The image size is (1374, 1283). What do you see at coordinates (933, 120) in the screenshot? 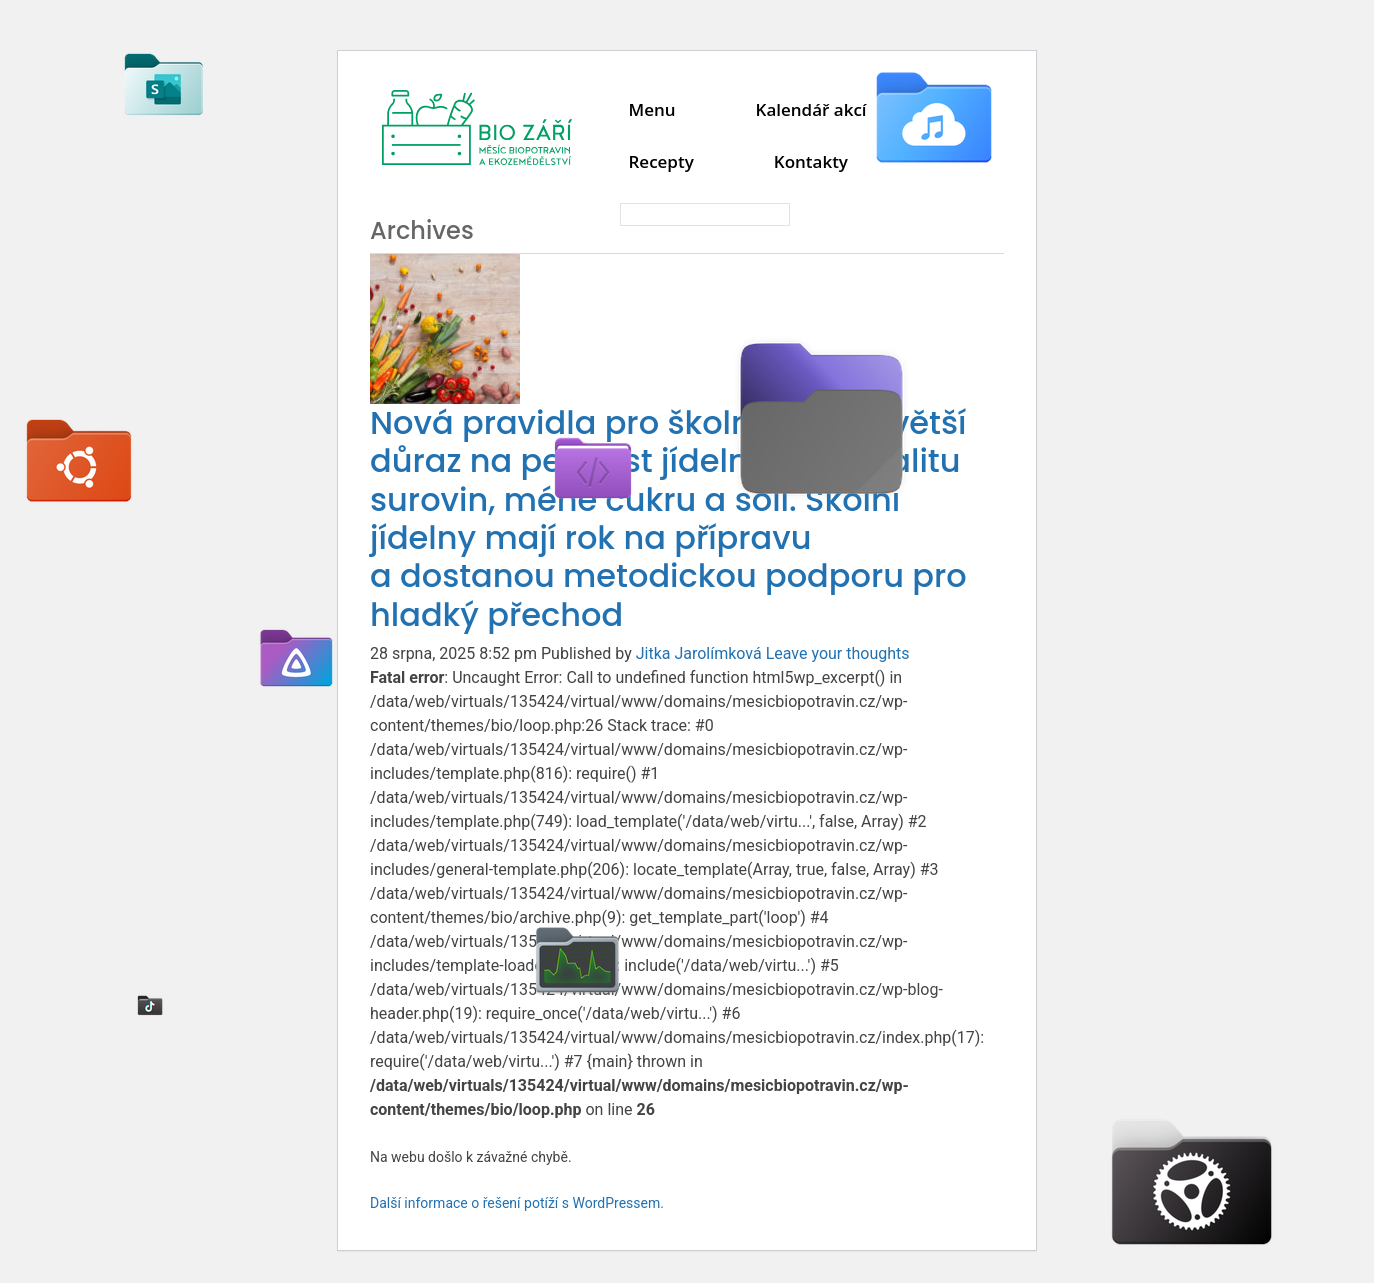
I see `open folder containing downloaded youtube audio files` at bounding box center [933, 120].